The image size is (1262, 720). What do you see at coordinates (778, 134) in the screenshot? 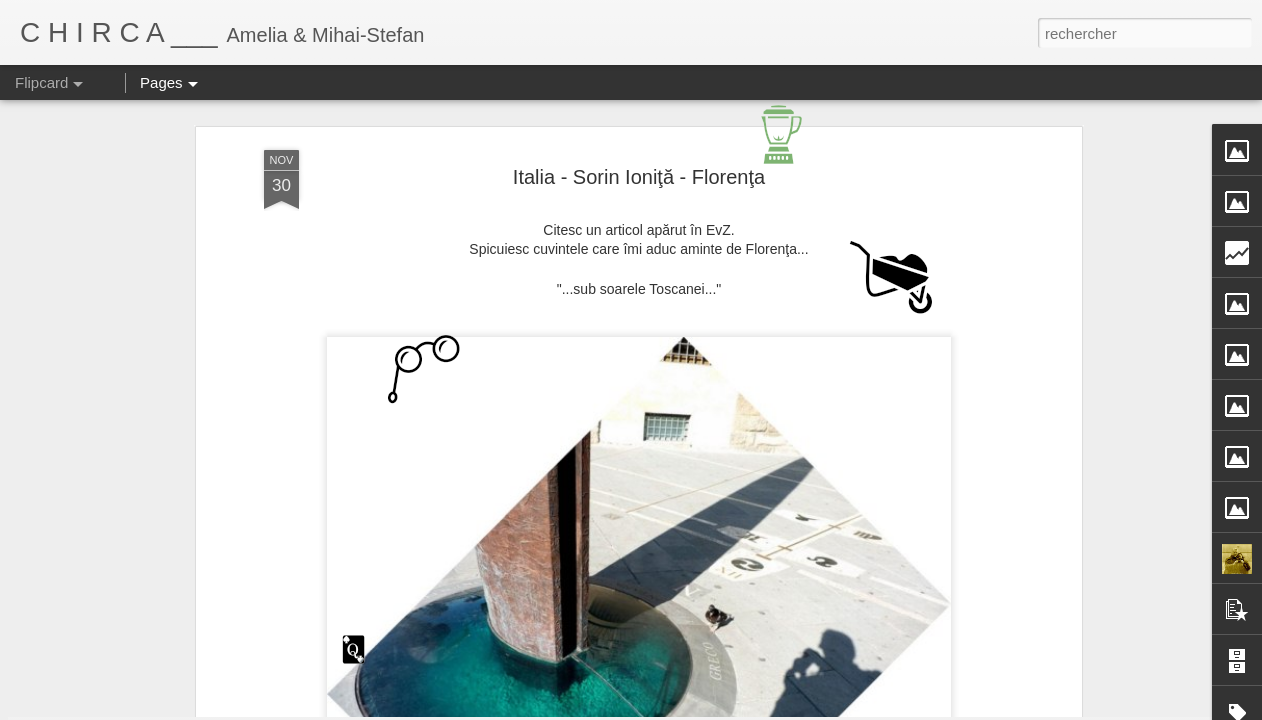
I see `access blending or mixing tools` at bounding box center [778, 134].